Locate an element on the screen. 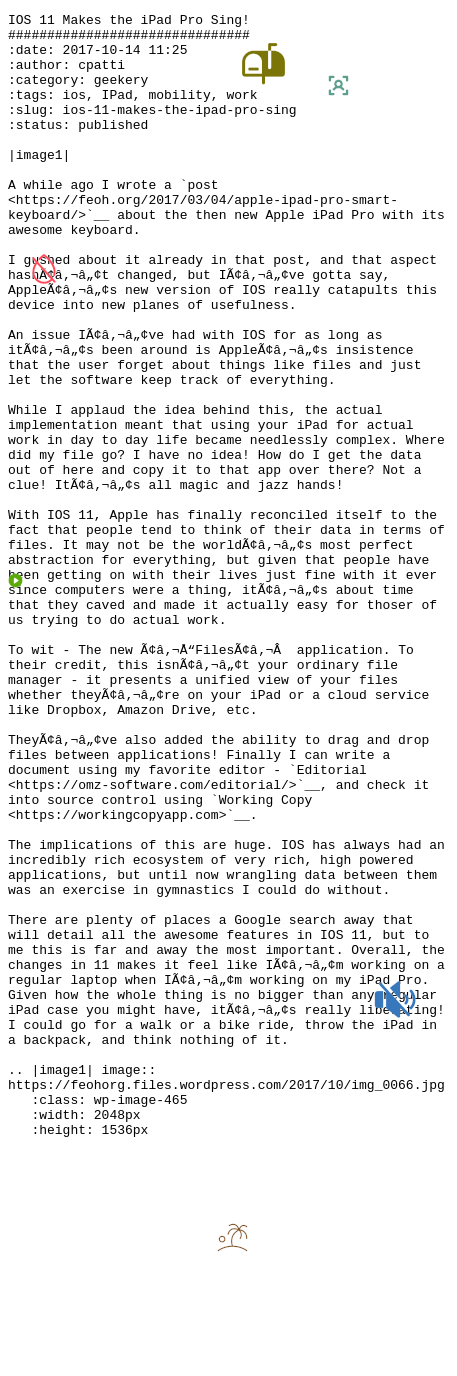 This screenshot has height=1376, width=457. disable water or liquid detection is located at coordinates (44, 270).